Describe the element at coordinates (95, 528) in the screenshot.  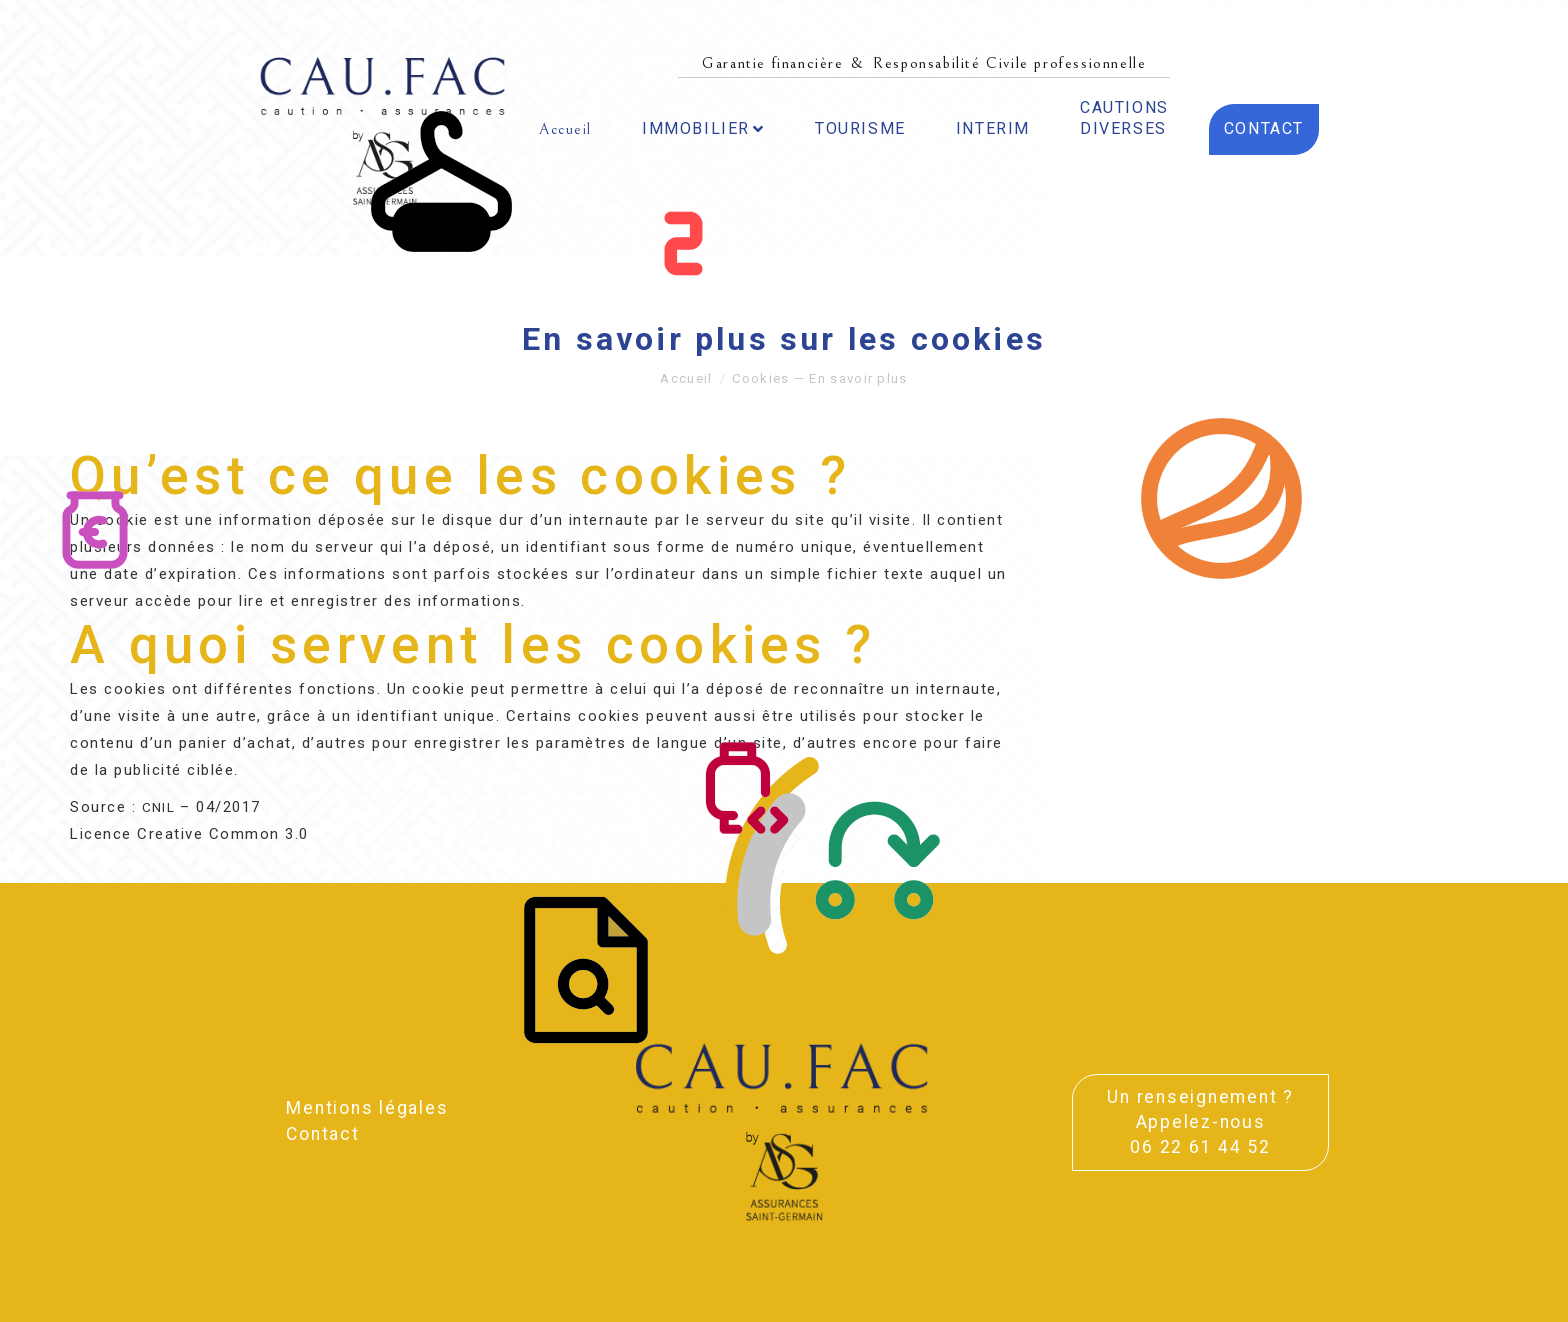
I see `leave a tip or donation in euros` at that location.